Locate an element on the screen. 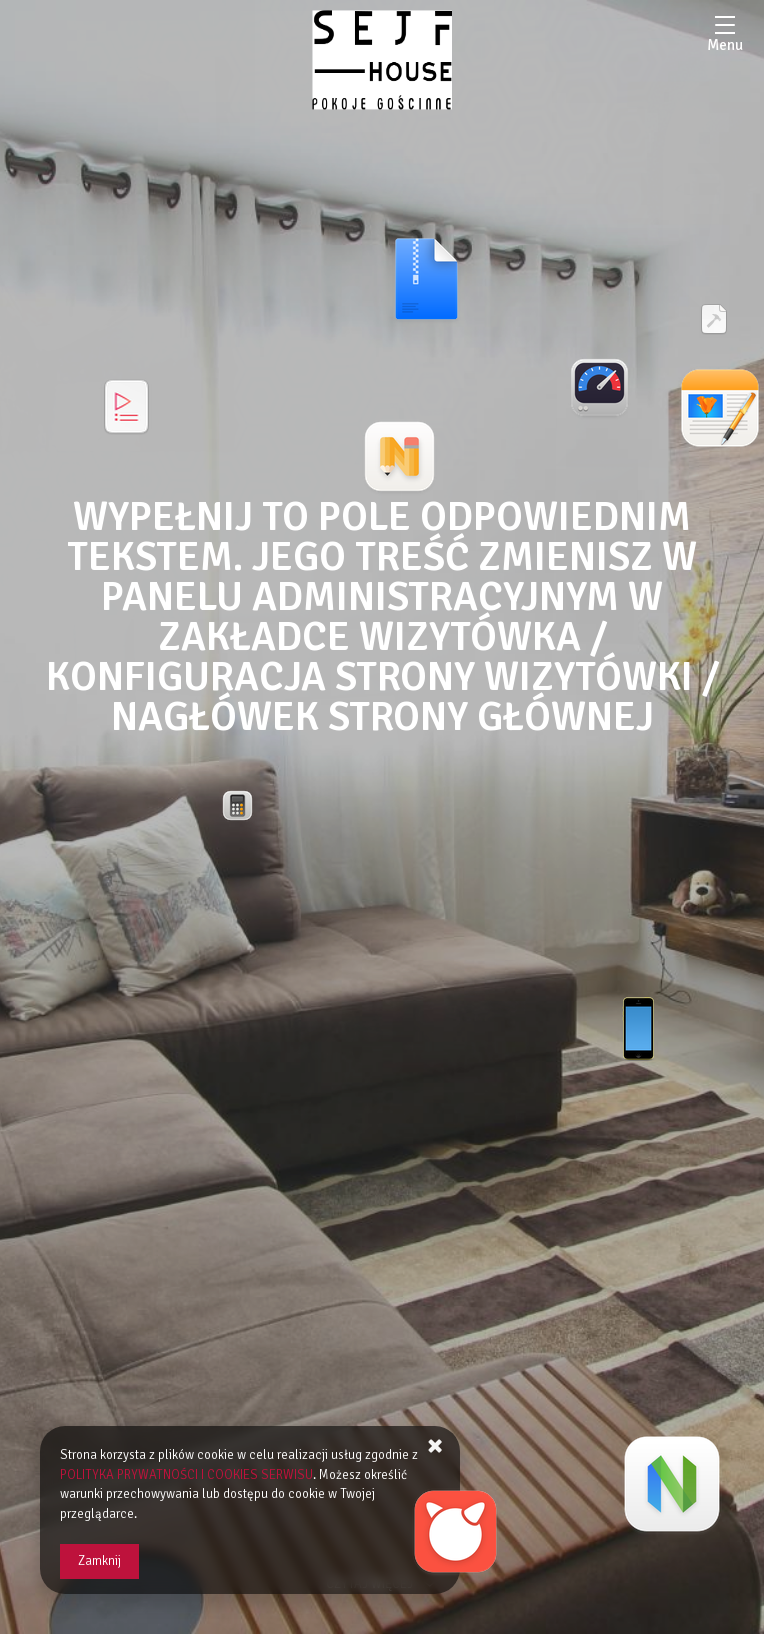 The height and width of the screenshot is (1634, 764). open FreeBSD application is located at coordinates (455, 1531).